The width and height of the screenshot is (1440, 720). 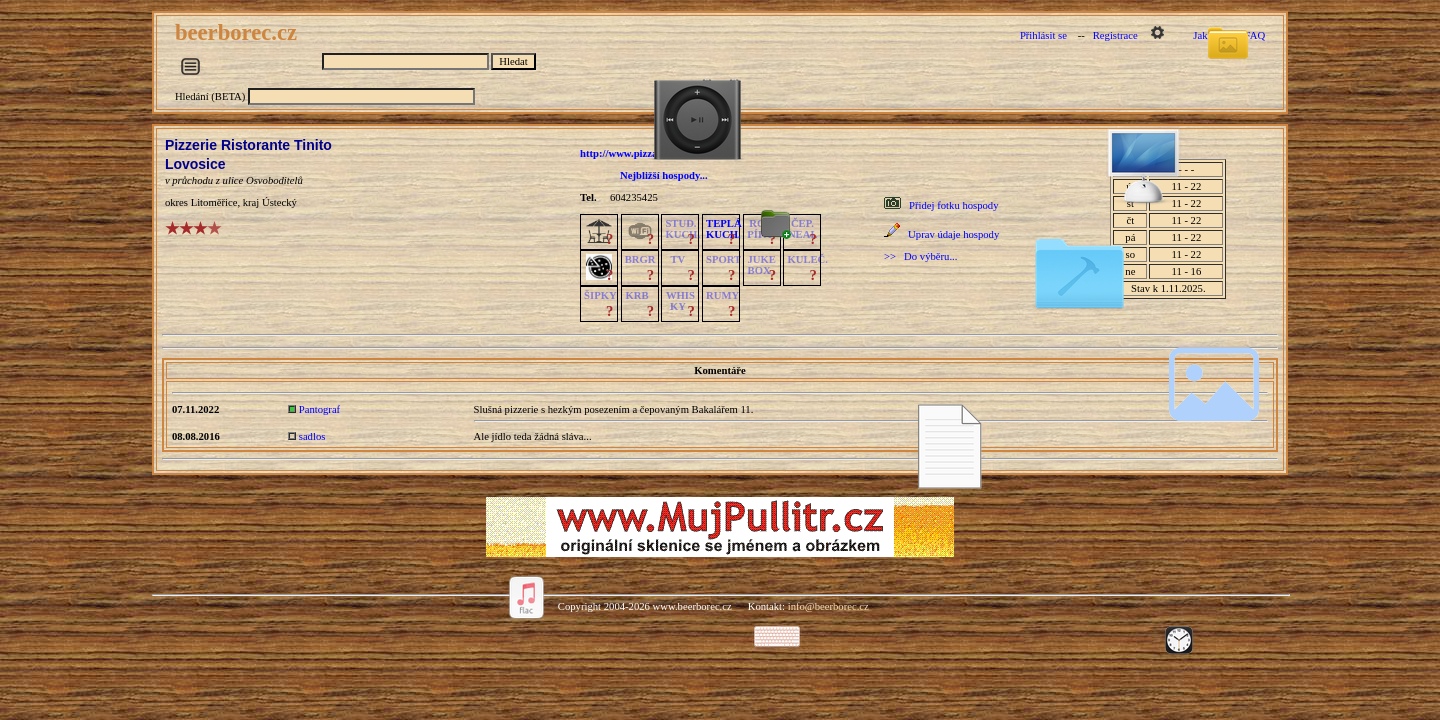 I want to click on open developer tools and resources folder, so click(x=1079, y=273).